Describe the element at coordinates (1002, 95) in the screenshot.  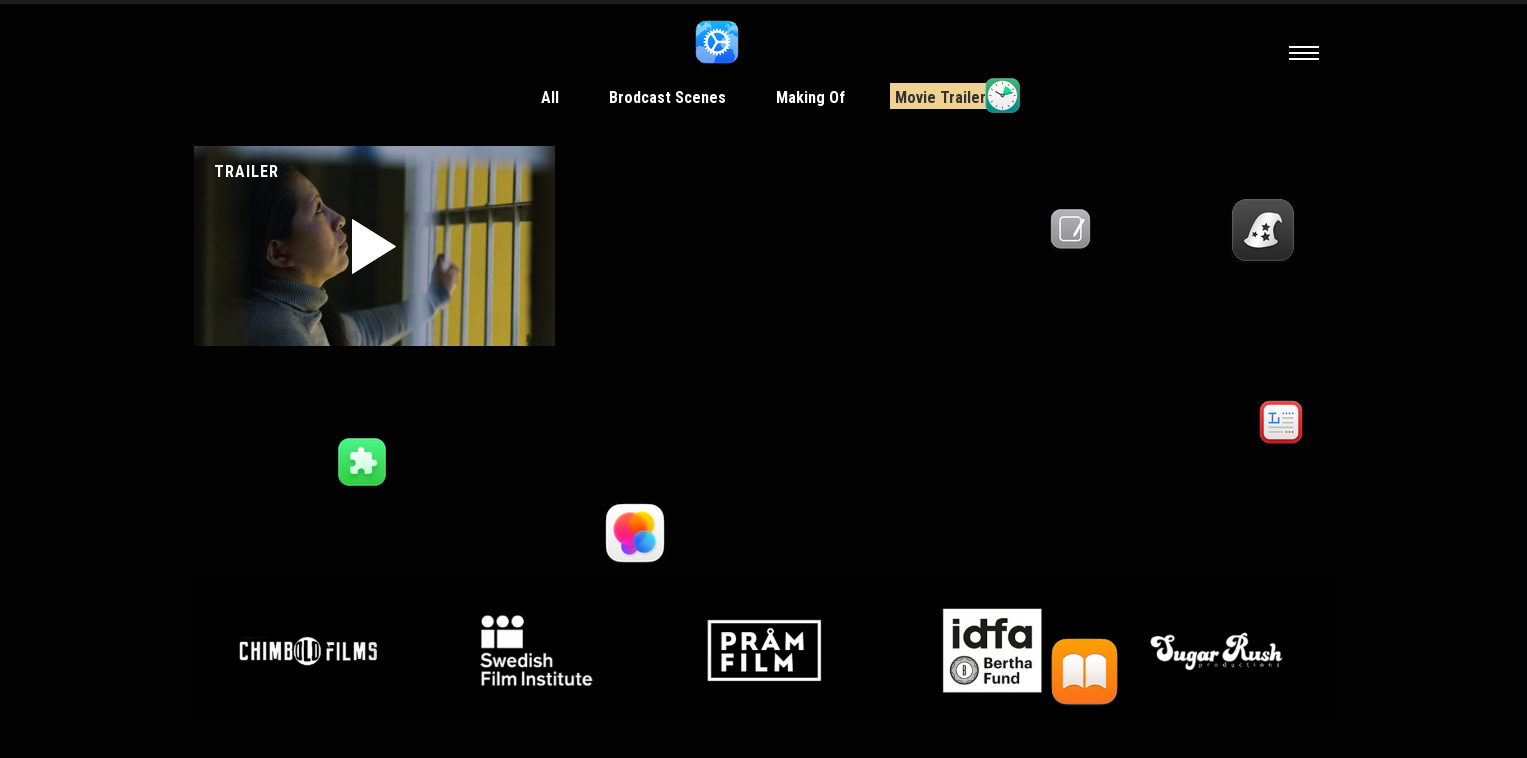
I see `open kapow time tracking app` at that location.